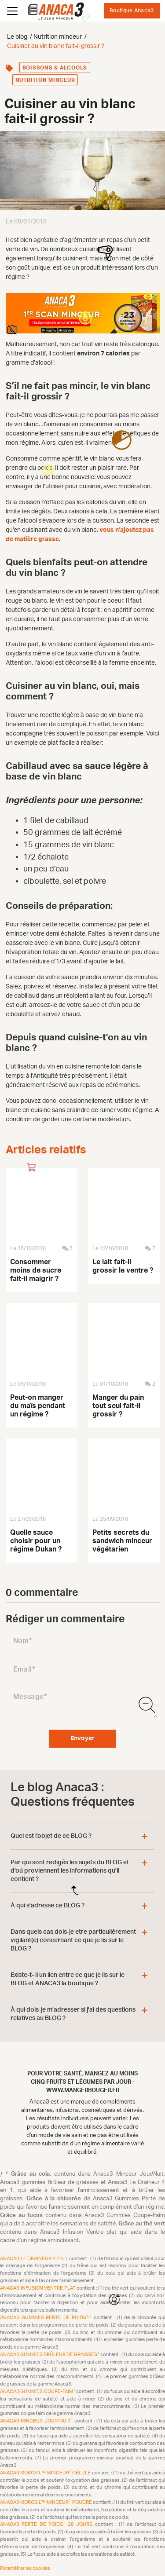 The width and height of the screenshot is (165, 2576). What do you see at coordinates (121, 440) in the screenshot?
I see `view analytics or statistics breakdown` at bounding box center [121, 440].